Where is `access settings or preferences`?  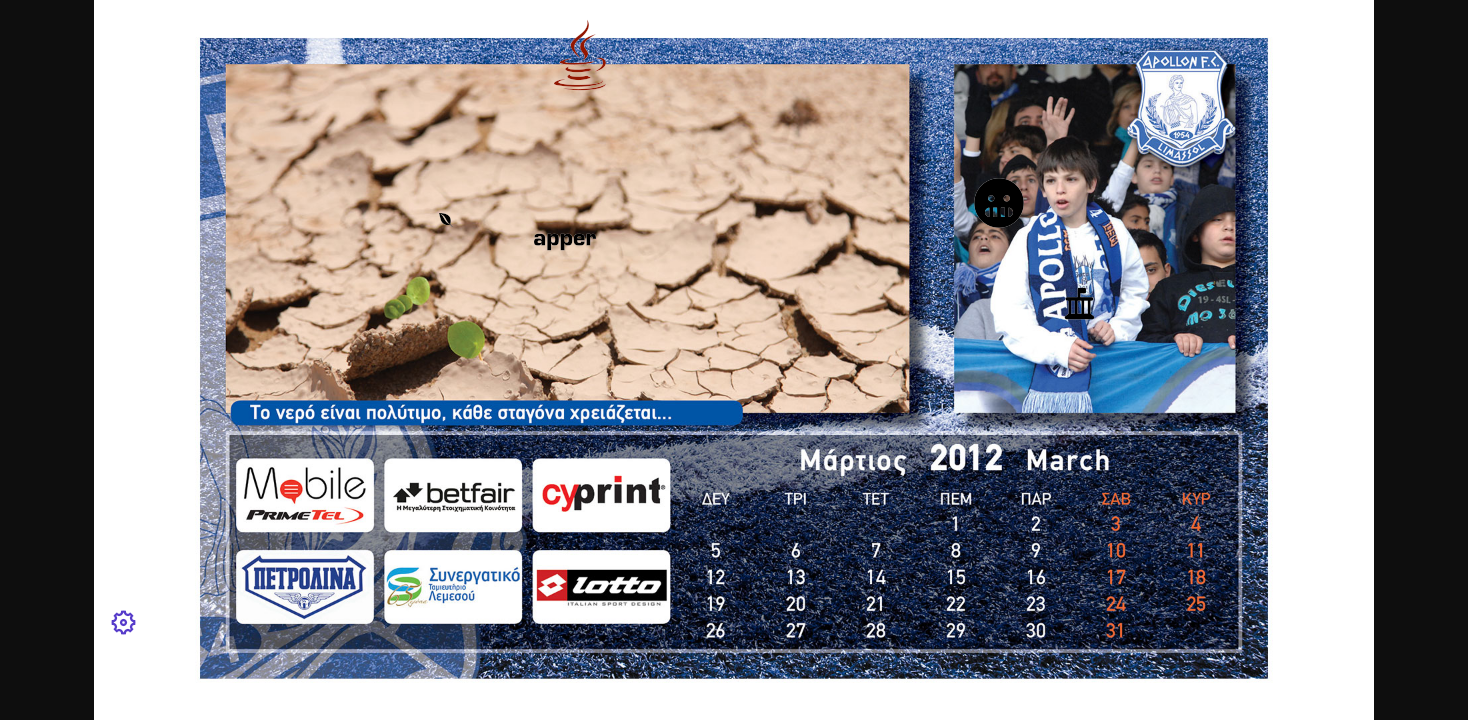
access settings or preferences is located at coordinates (123, 622).